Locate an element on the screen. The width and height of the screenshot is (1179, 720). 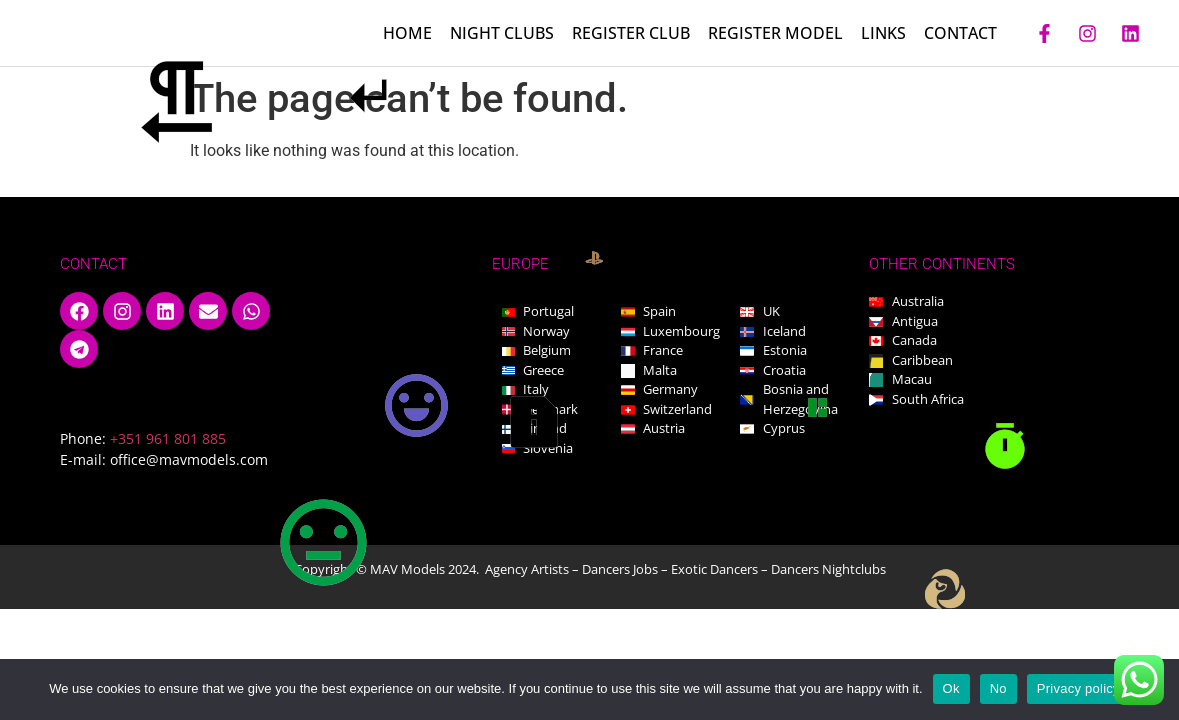
return to previous line or submit input is located at coordinates (370, 95).